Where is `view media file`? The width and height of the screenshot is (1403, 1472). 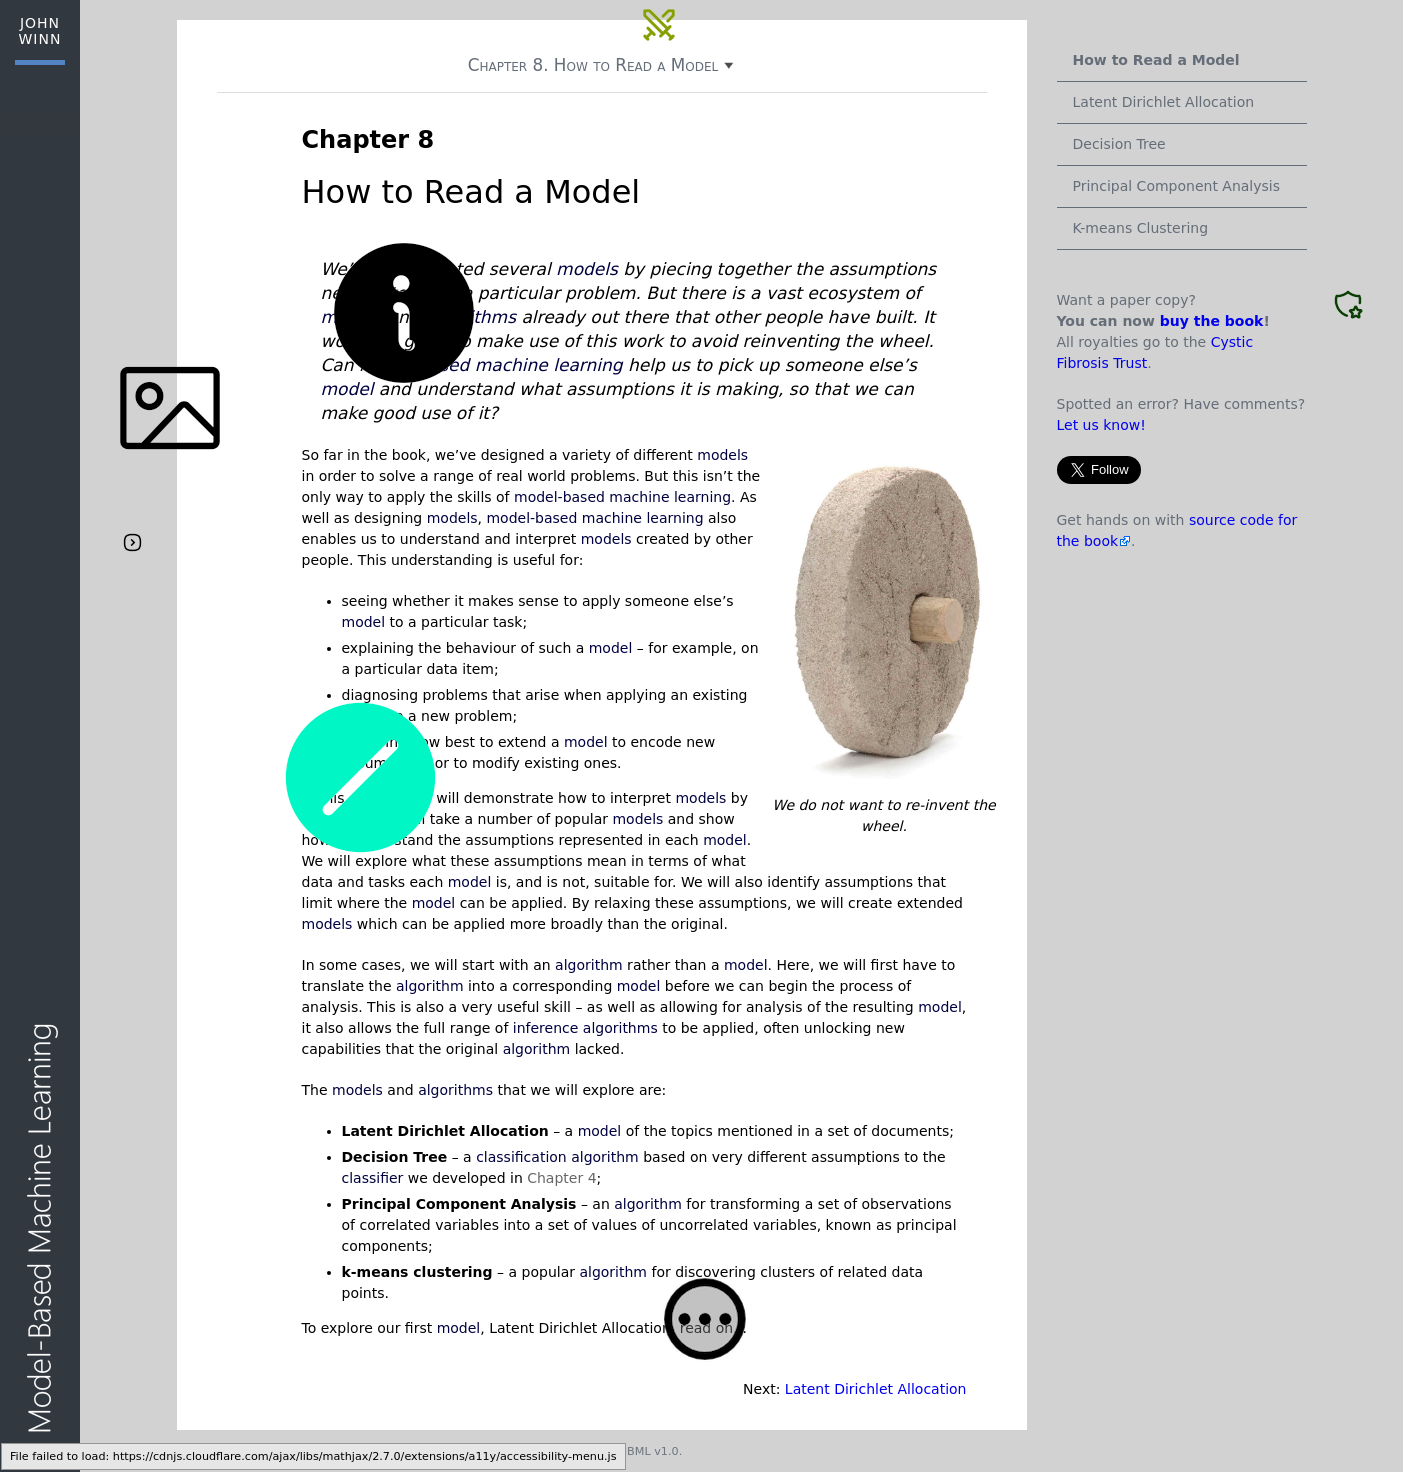
view media file is located at coordinates (170, 408).